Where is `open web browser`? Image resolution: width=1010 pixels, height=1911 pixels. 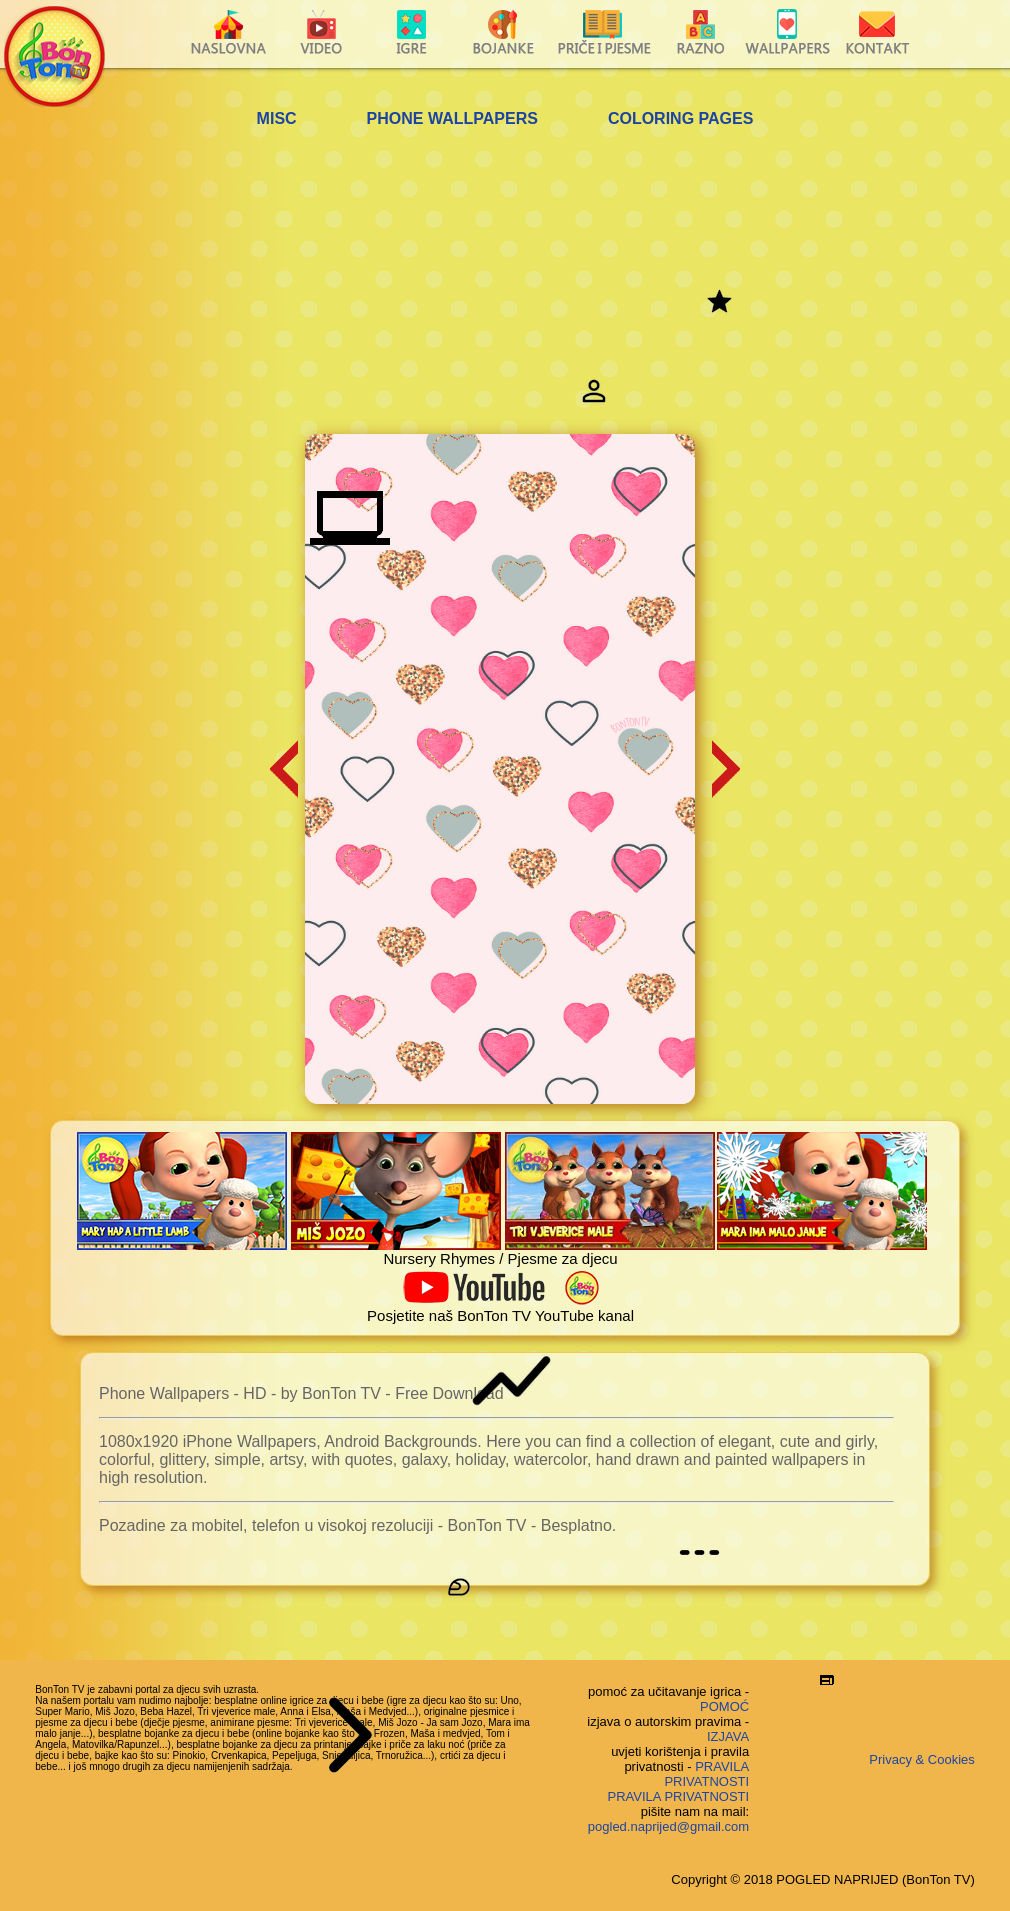 open web browser is located at coordinates (827, 1680).